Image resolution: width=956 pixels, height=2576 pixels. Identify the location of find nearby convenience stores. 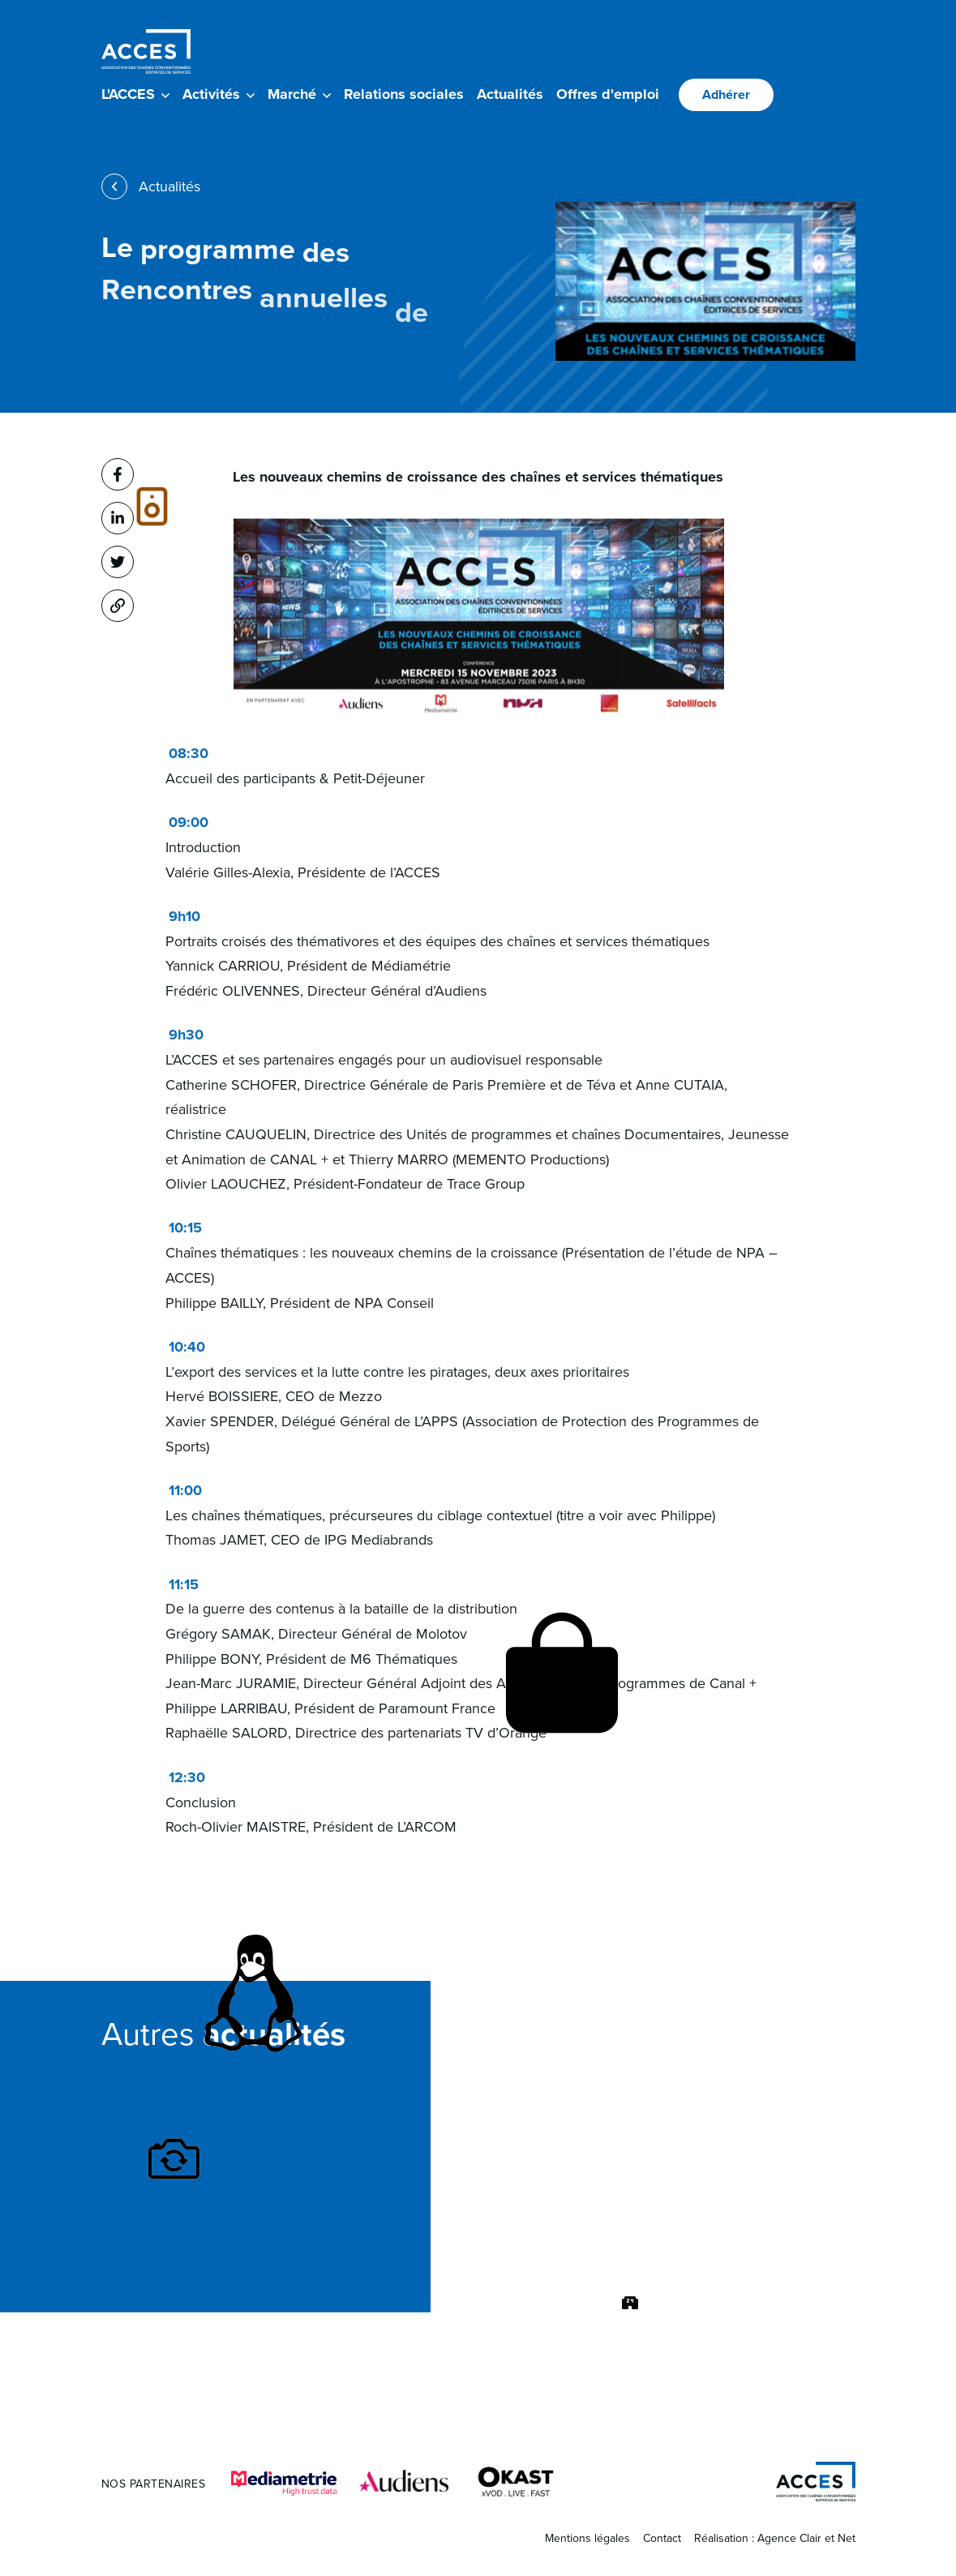
(630, 2303).